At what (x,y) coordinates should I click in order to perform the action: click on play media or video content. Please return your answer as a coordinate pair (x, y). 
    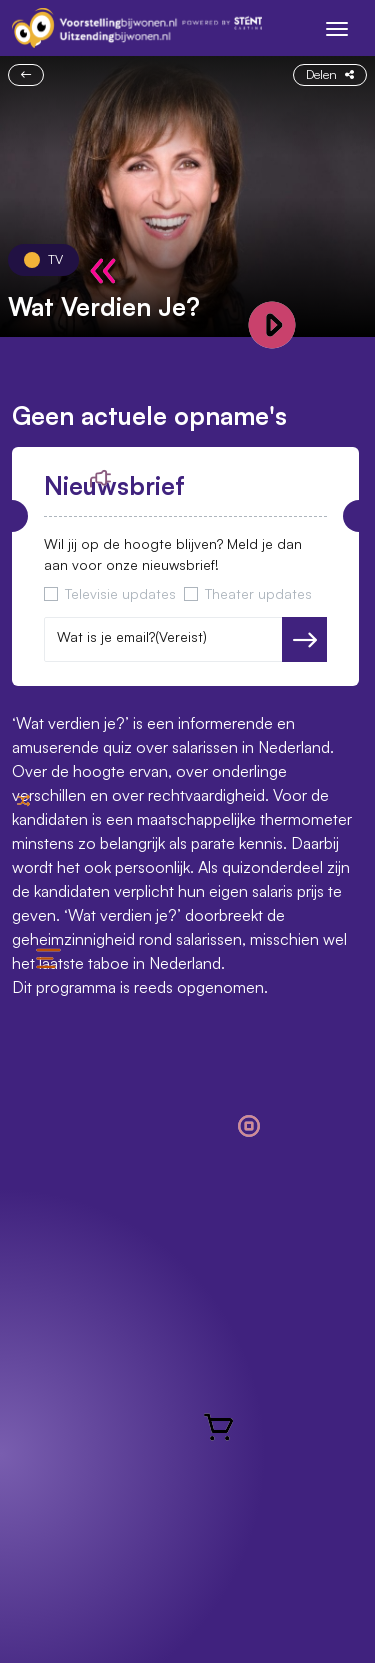
    Looking at the image, I should click on (272, 325).